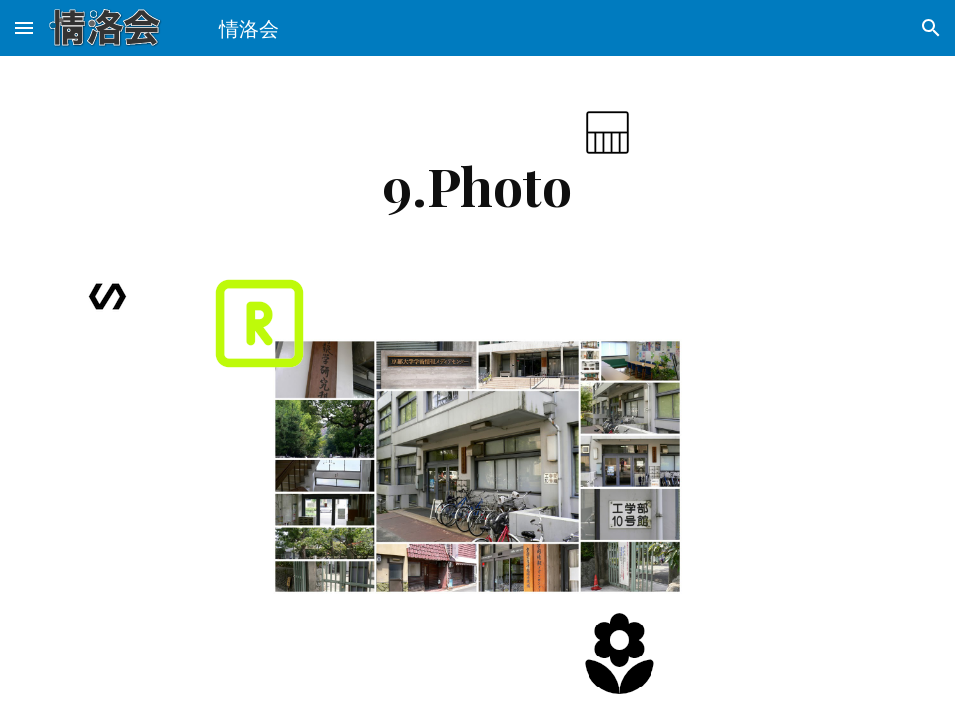 Image resolution: width=955 pixels, height=720 pixels. What do you see at coordinates (107, 296) in the screenshot?
I see `polymer project logo` at bounding box center [107, 296].